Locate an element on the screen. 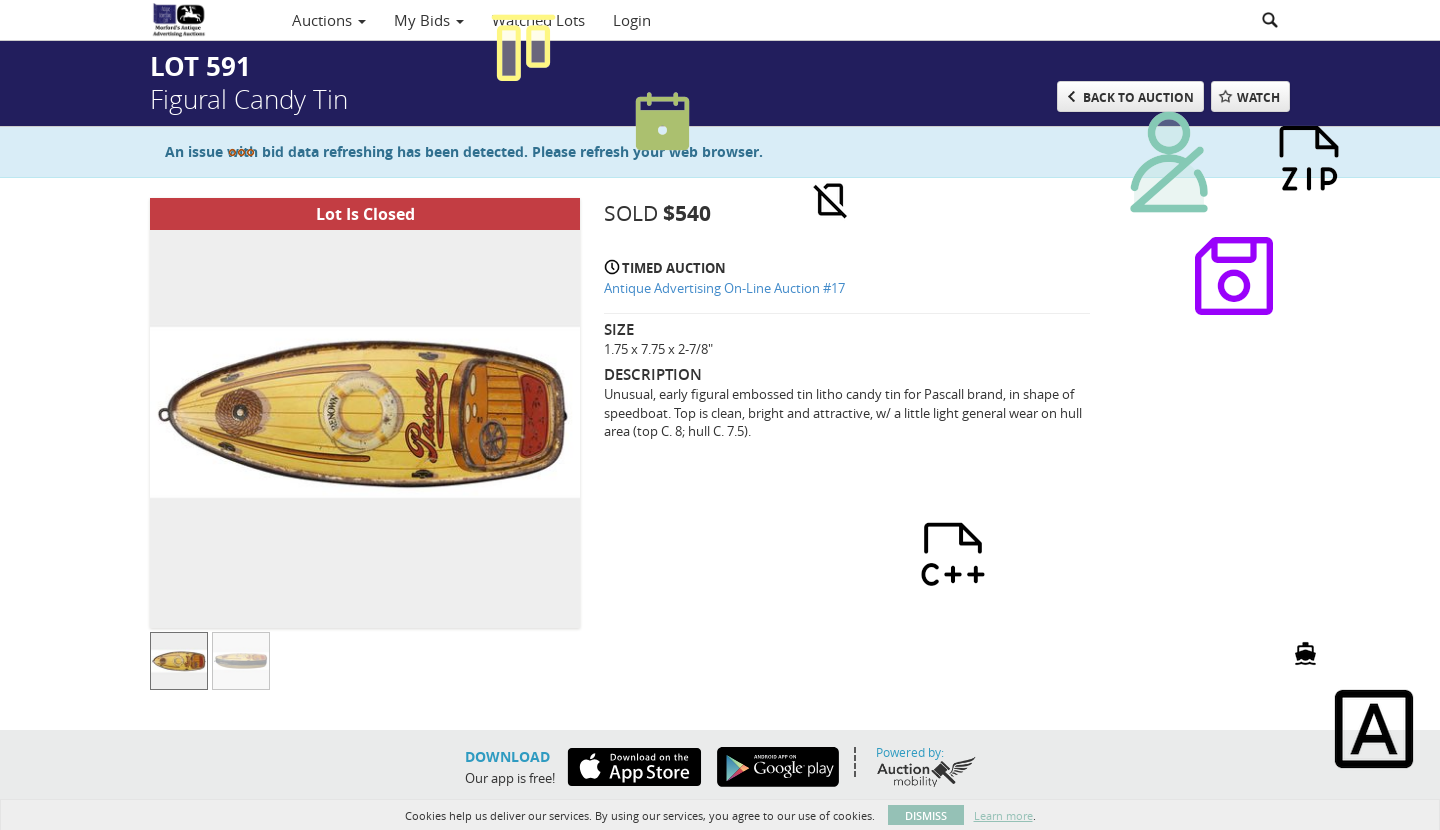  indicates seatbelt reminder or safety warning is located at coordinates (1169, 162).